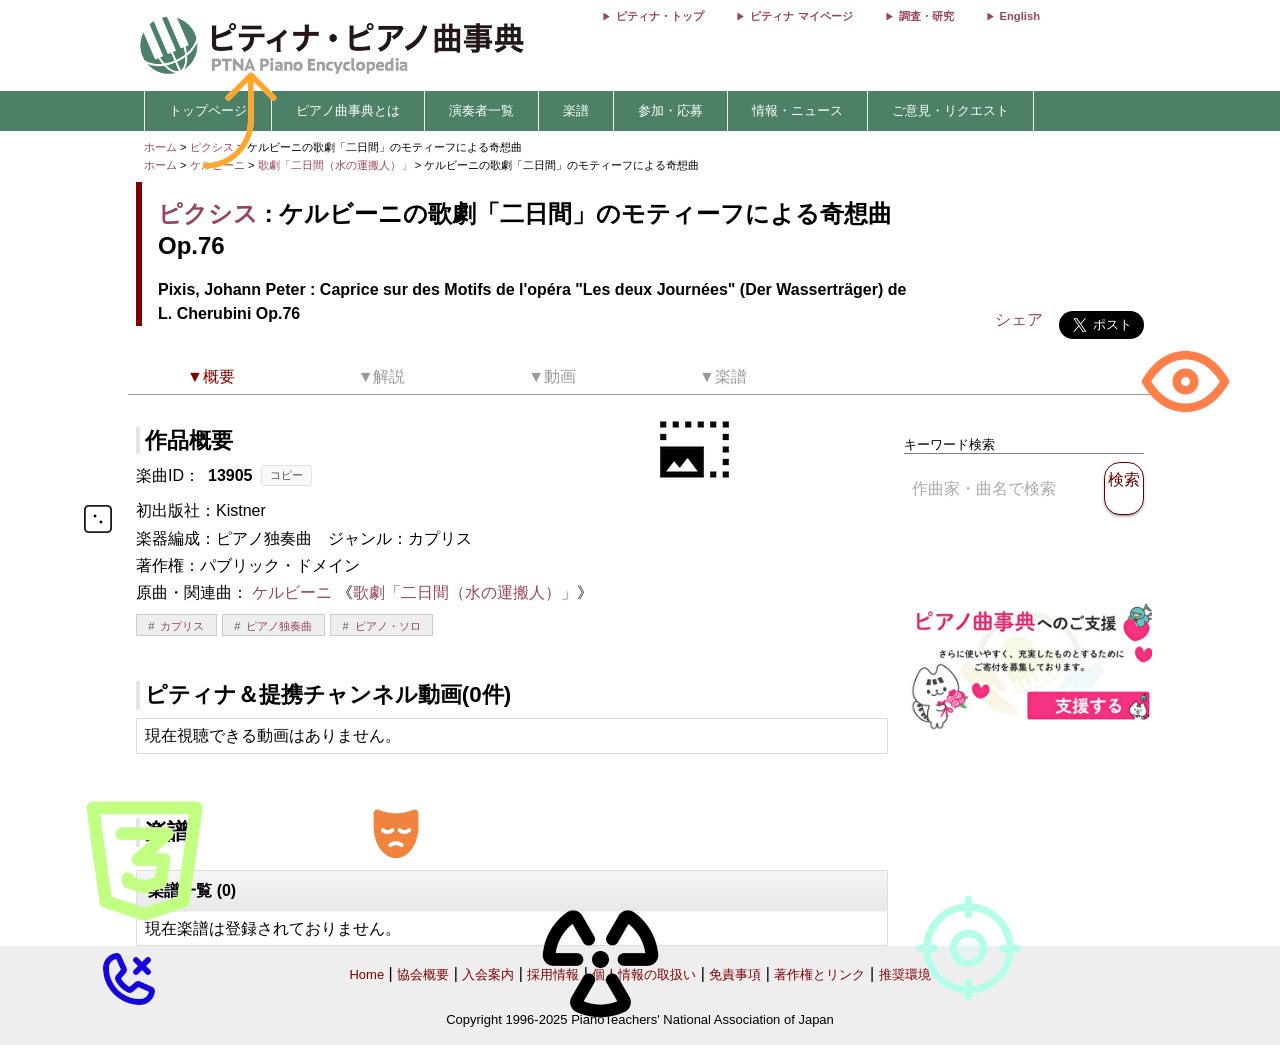 This screenshot has height=1045, width=1280. I want to click on roll dice or generate random number, so click(98, 519).